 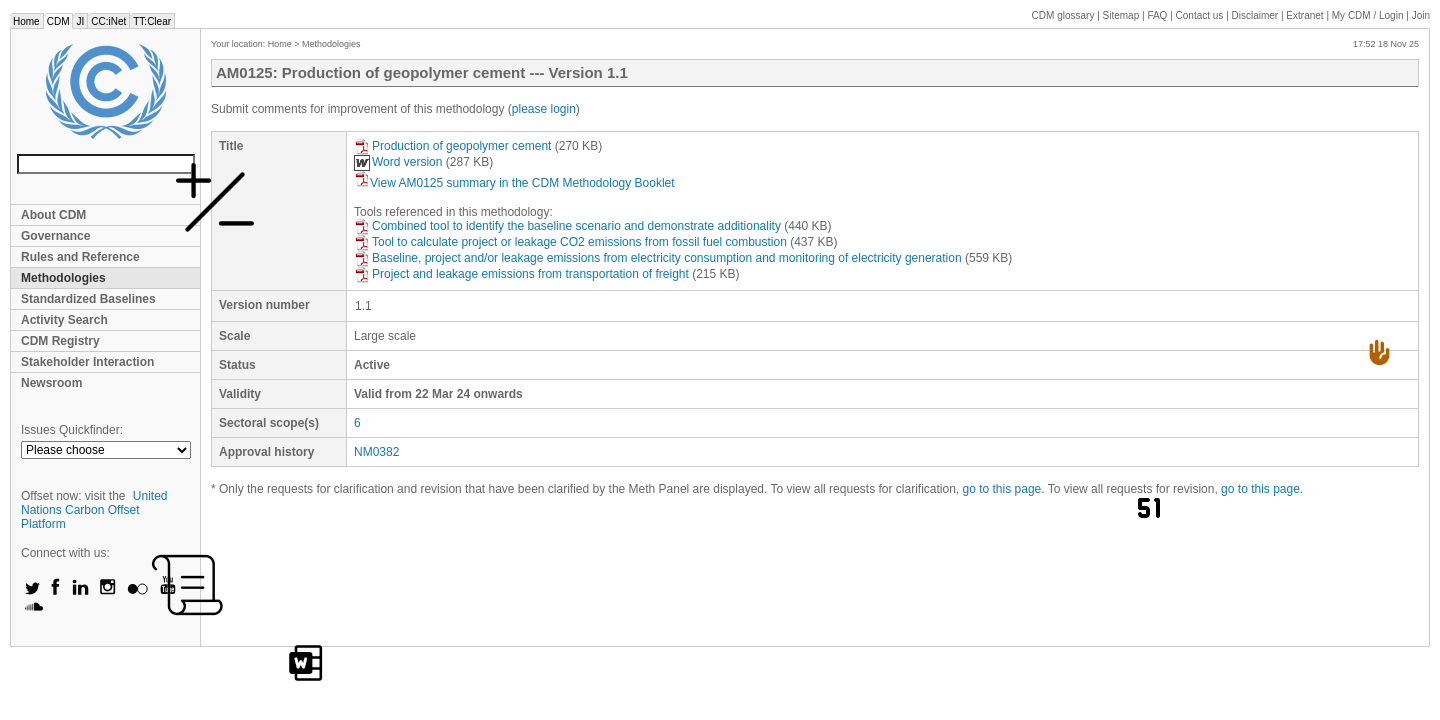 What do you see at coordinates (1150, 508) in the screenshot?
I see `indicates item number 51 in a list or sequence` at bounding box center [1150, 508].